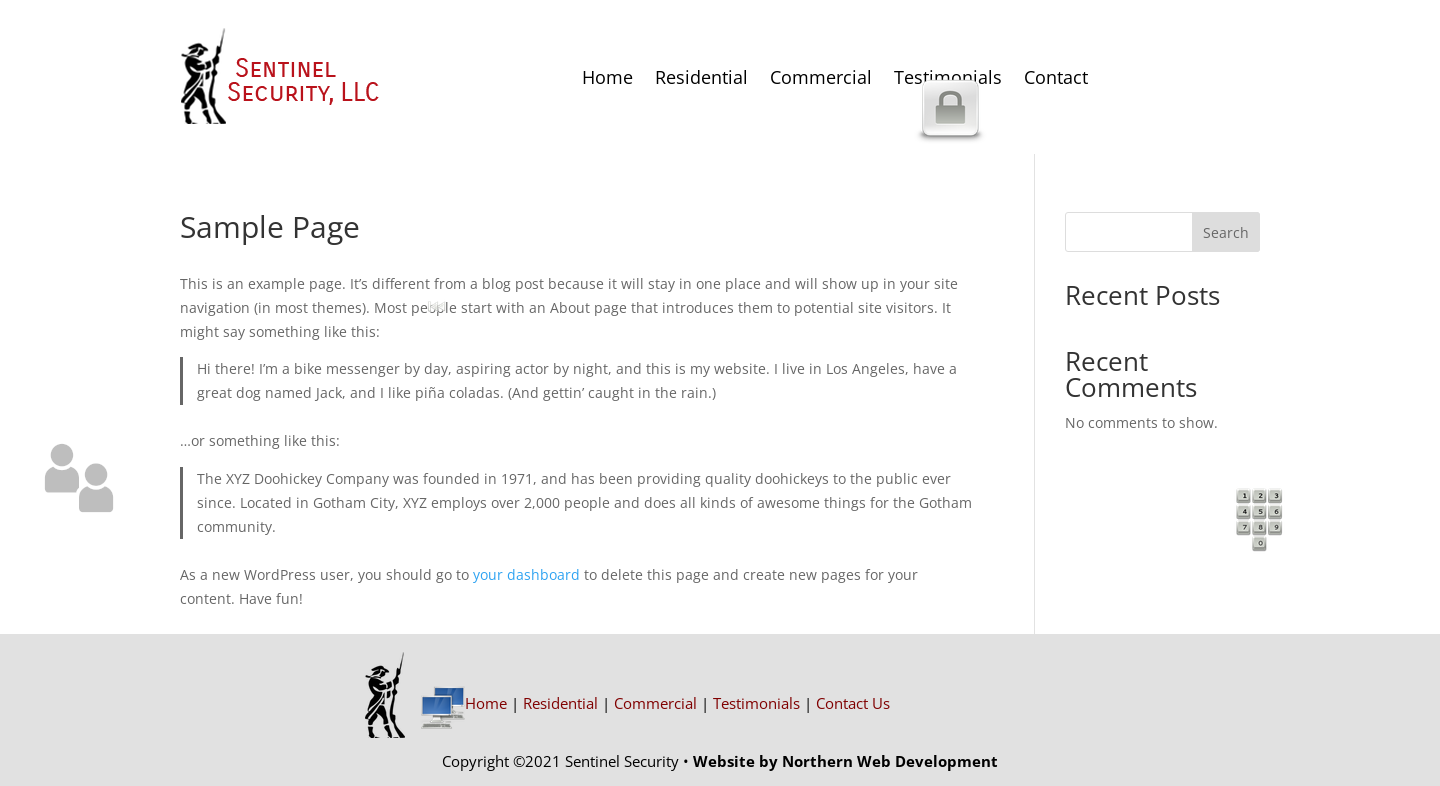 The height and width of the screenshot is (786, 1440). I want to click on open phone dialpad for entering numbers, so click(1259, 519).